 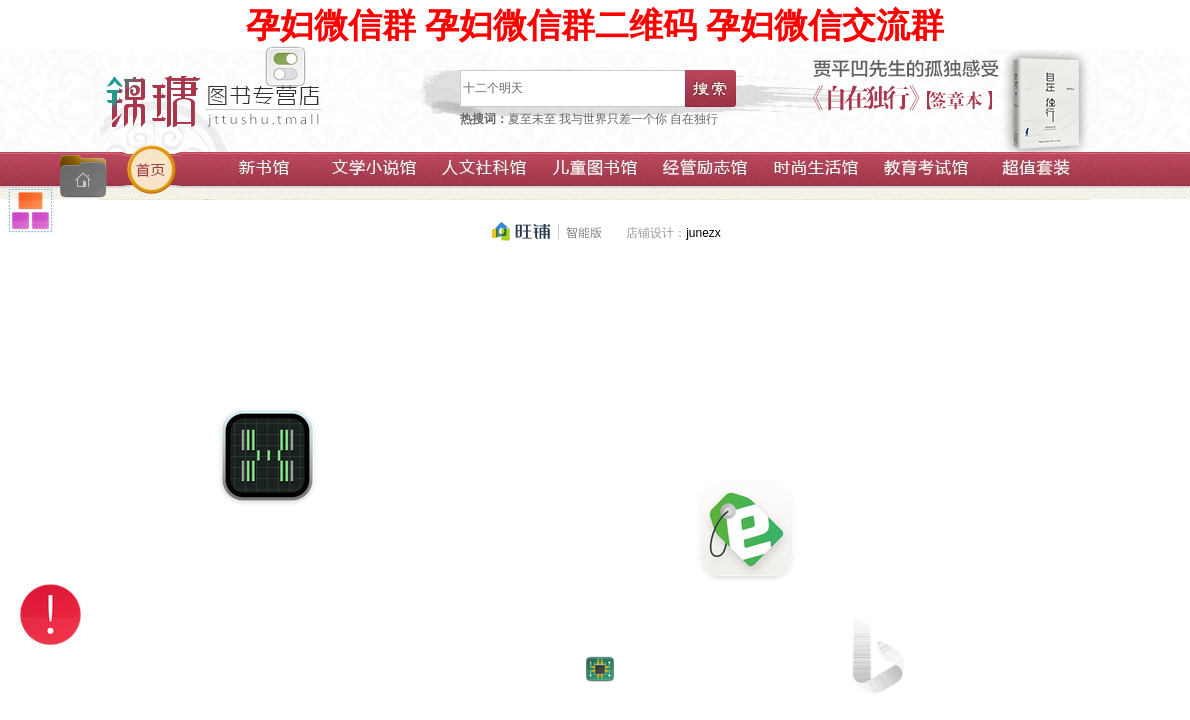 I want to click on report a system crash or error, so click(x=50, y=614).